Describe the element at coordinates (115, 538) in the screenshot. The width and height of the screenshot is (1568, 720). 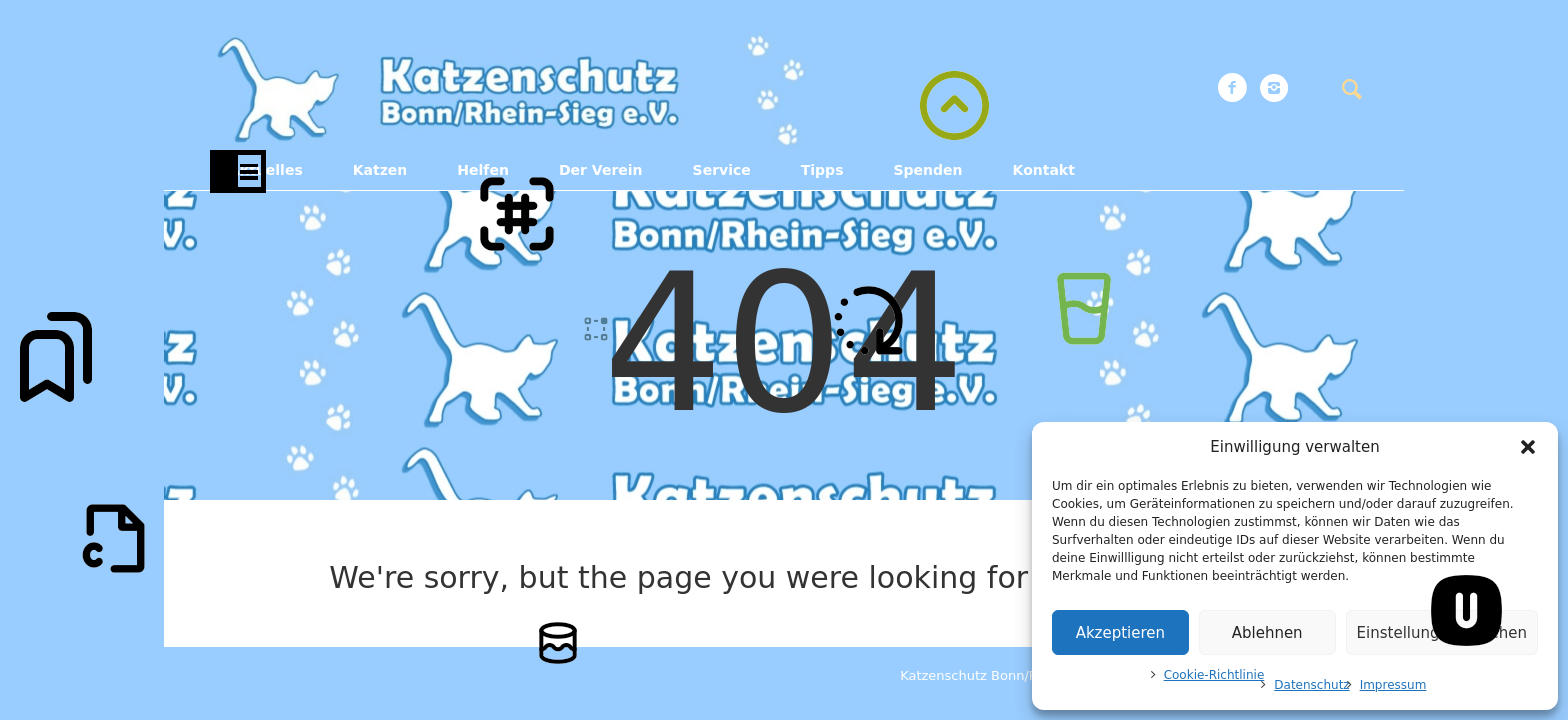
I see `open a C programming language file` at that location.